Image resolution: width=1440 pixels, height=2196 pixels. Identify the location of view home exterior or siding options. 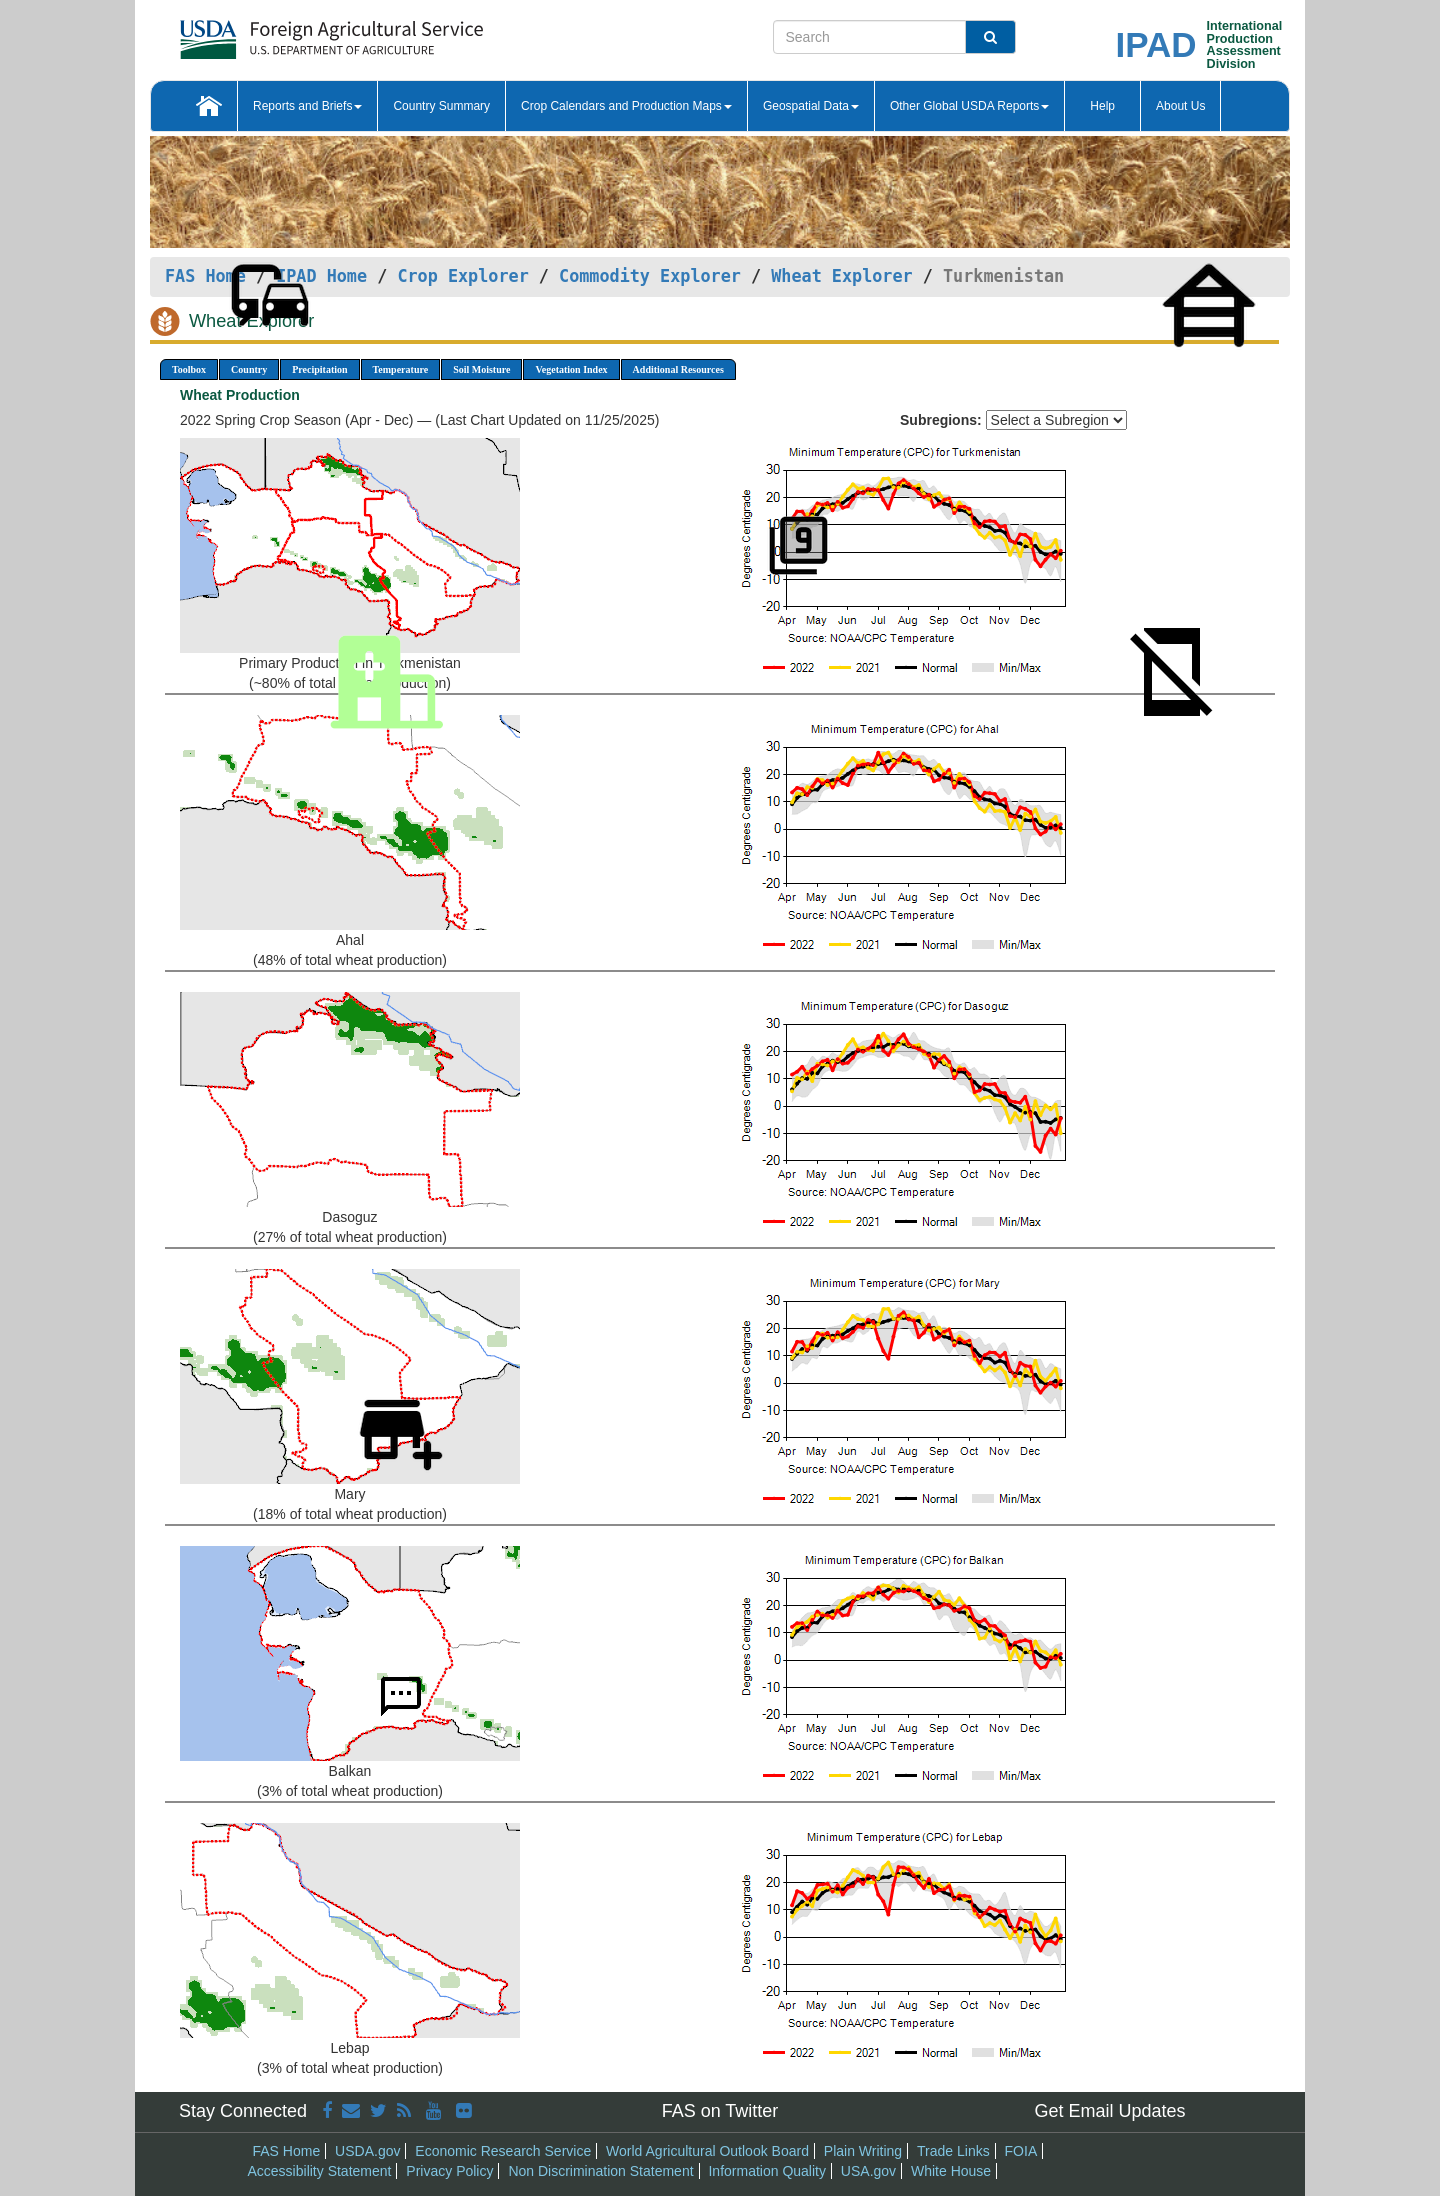
(1209, 307).